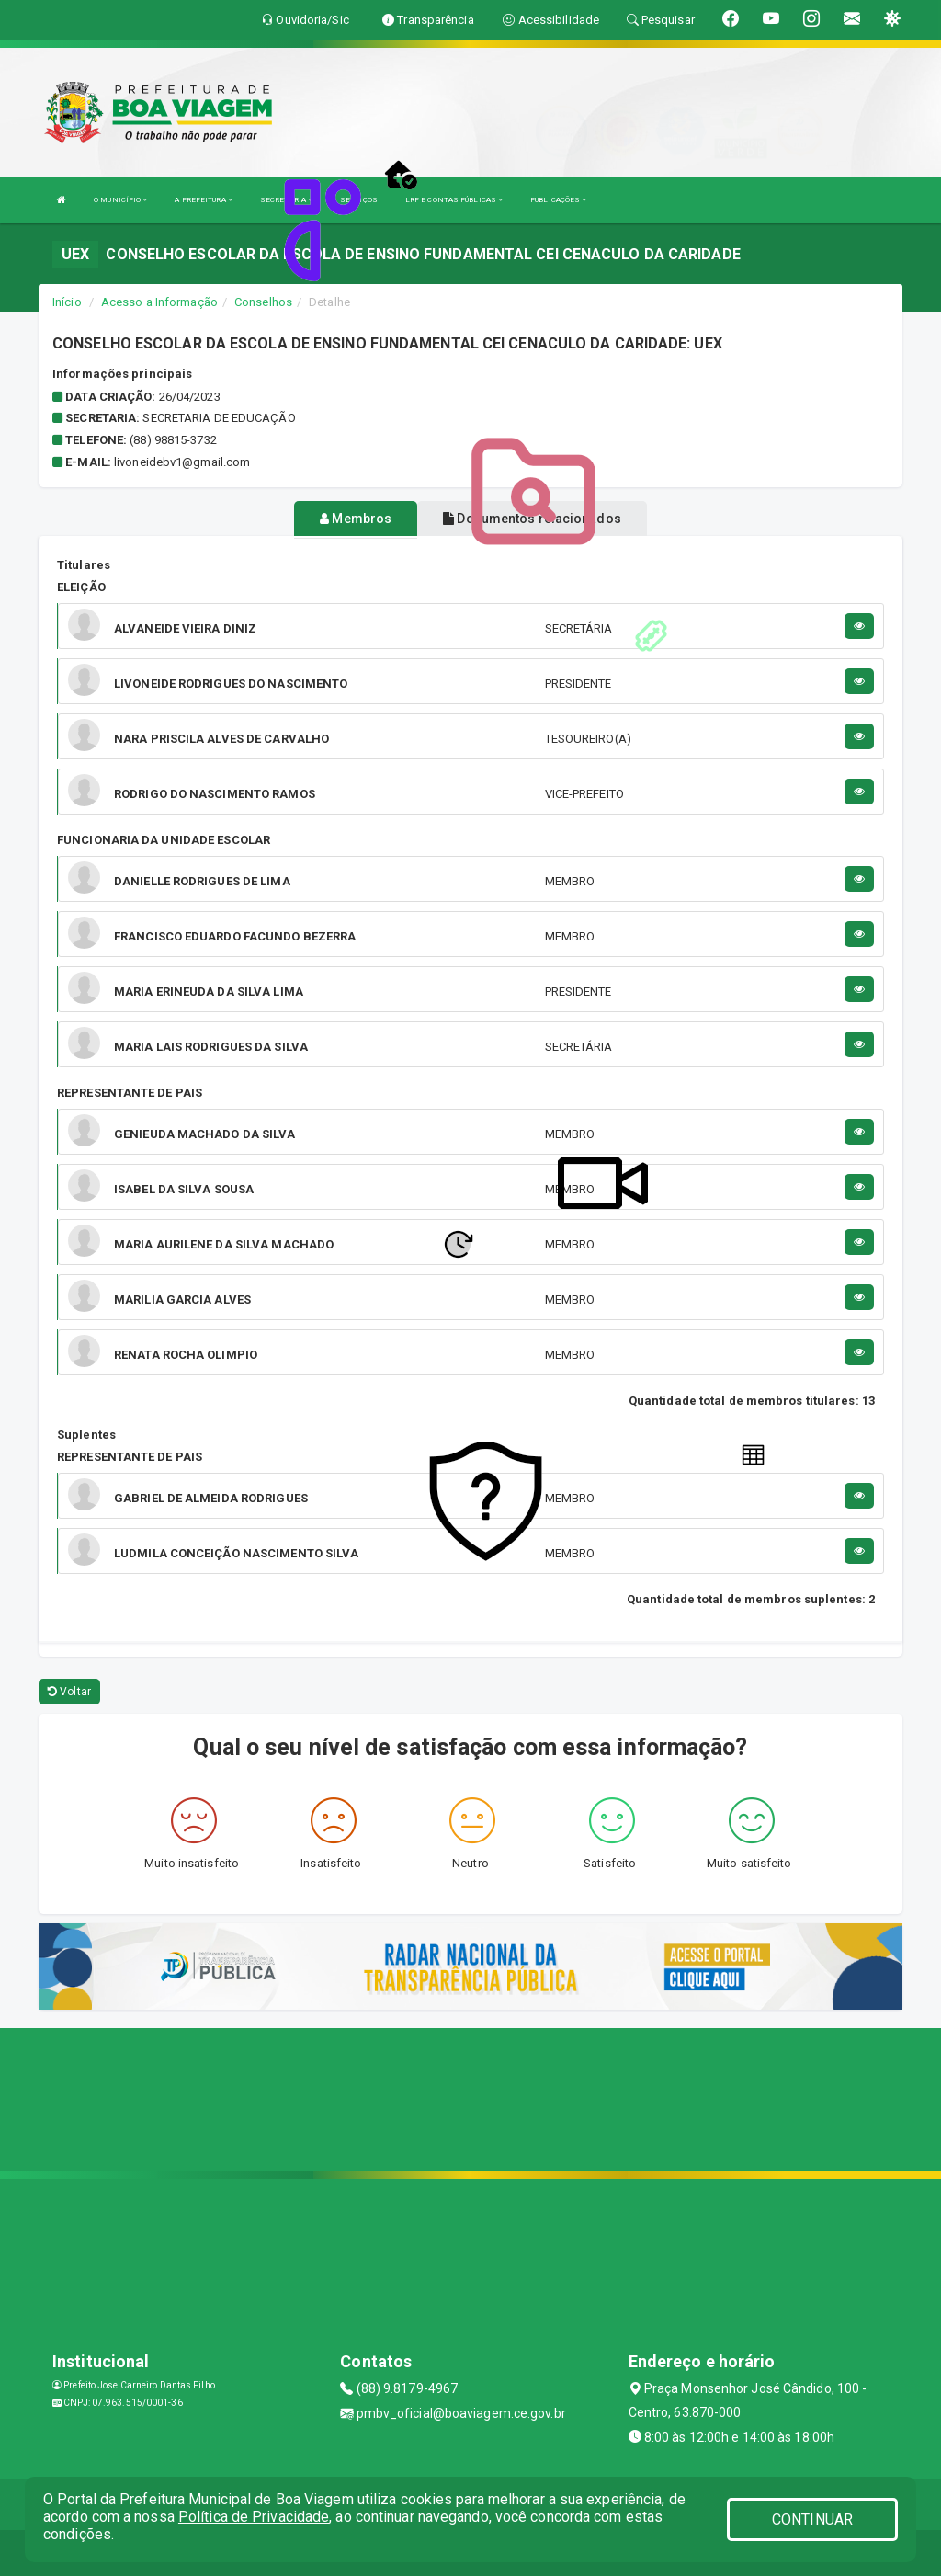 The width and height of the screenshot is (941, 2576). What do you see at coordinates (320, 230) in the screenshot?
I see `radix ui component library logo` at bounding box center [320, 230].